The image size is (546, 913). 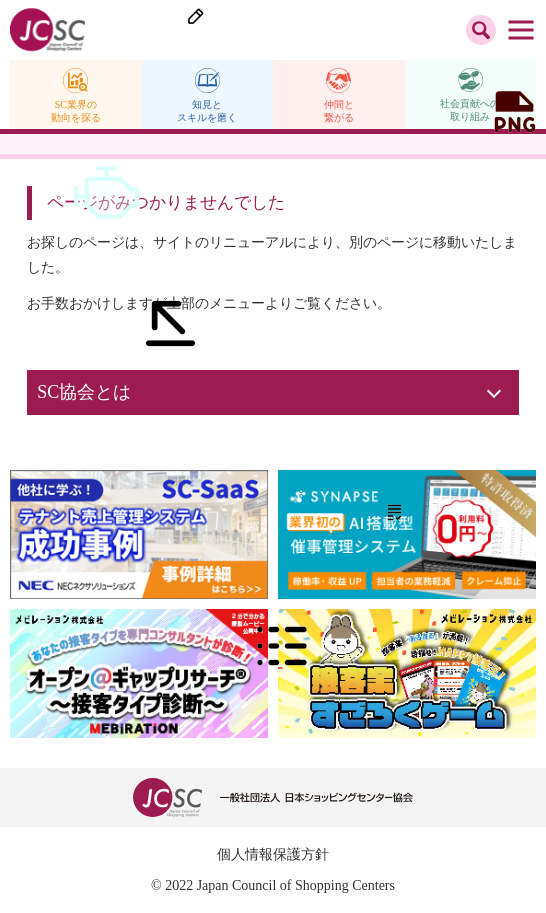 What do you see at coordinates (105, 193) in the screenshot?
I see `view engine or vehicle diagnostics` at bounding box center [105, 193].